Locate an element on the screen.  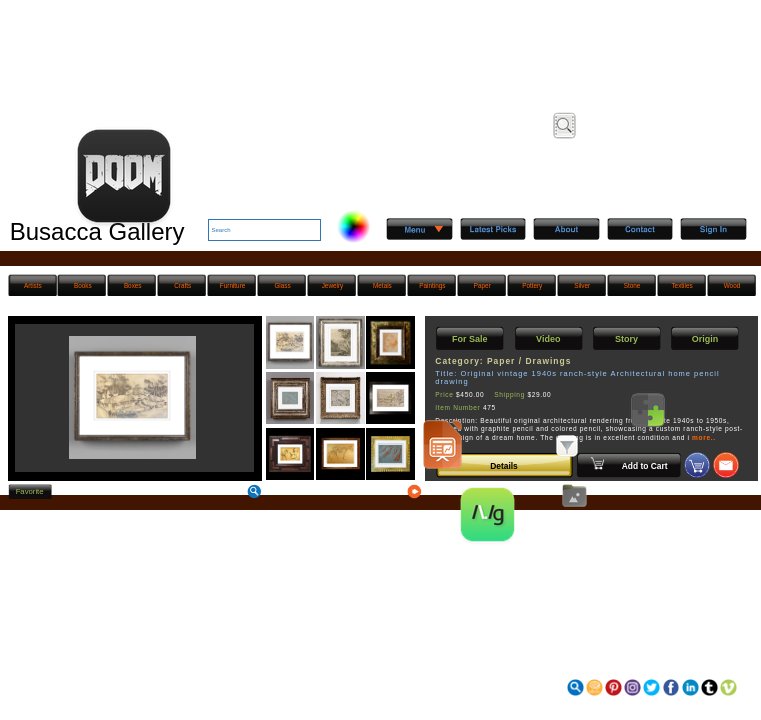
open filter or sorting preferences is located at coordinates (567, 446).